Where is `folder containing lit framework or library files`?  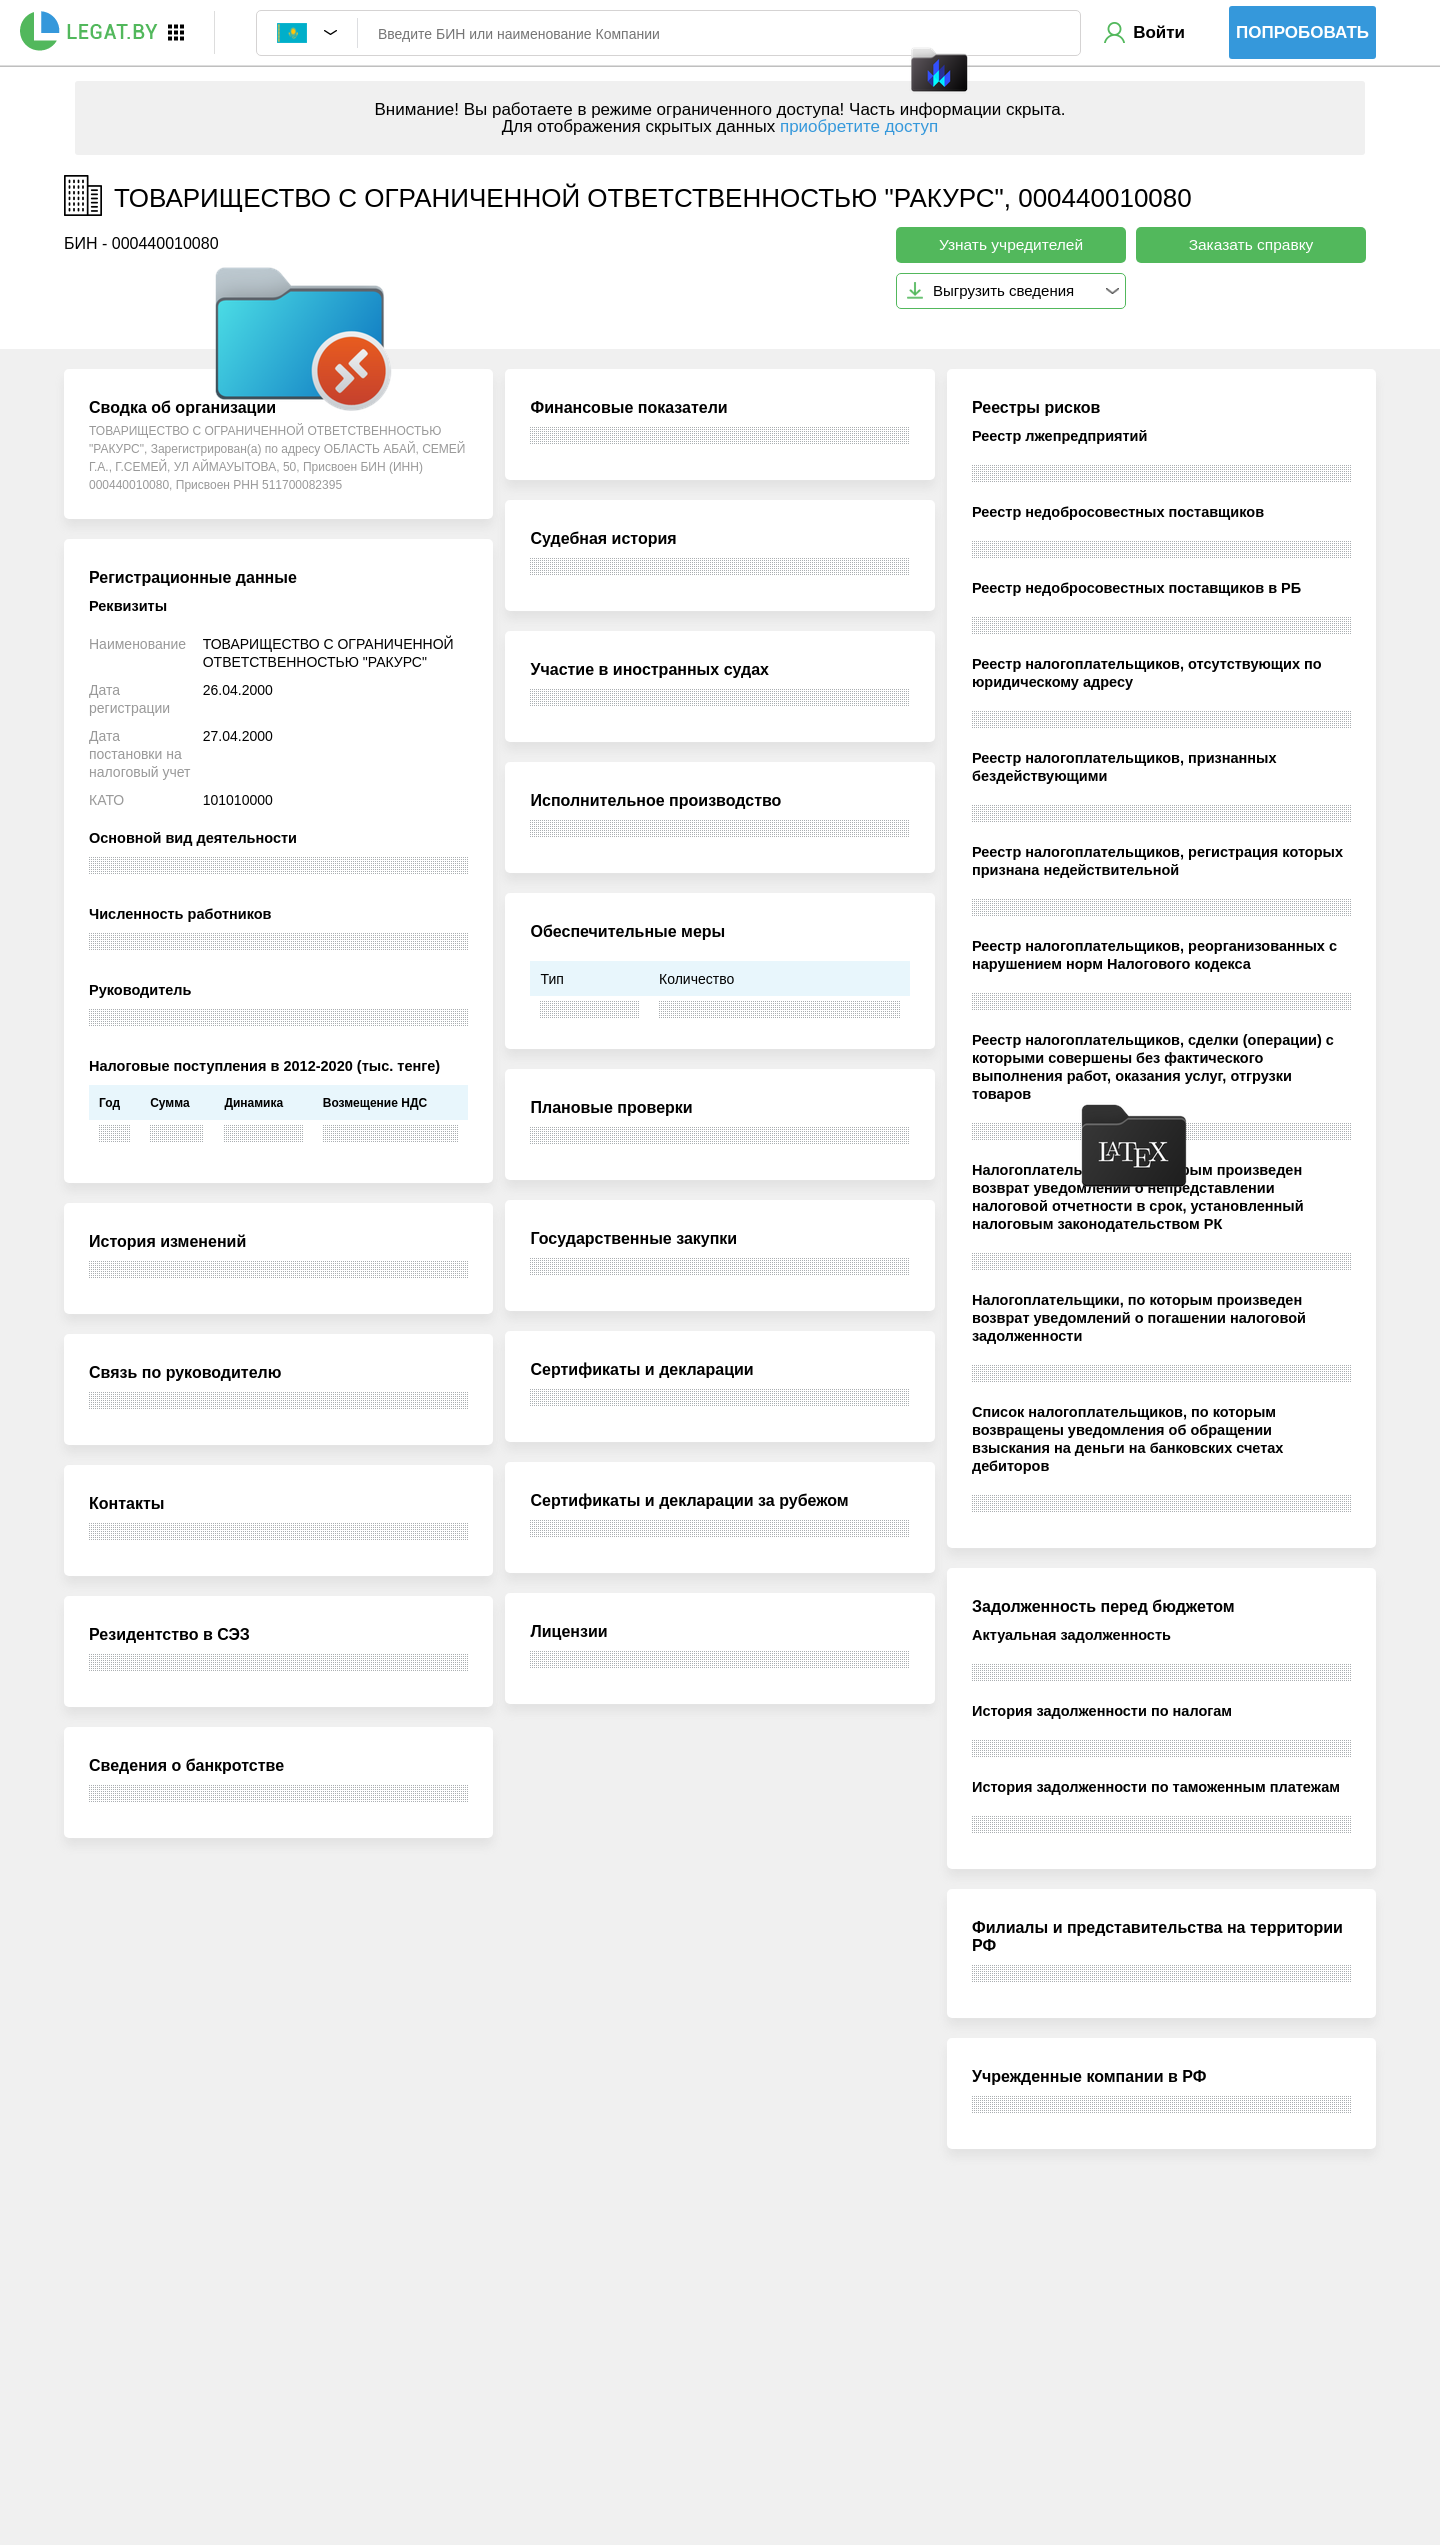
folder containing lit framework or library files is located at coordinates (939, 71).